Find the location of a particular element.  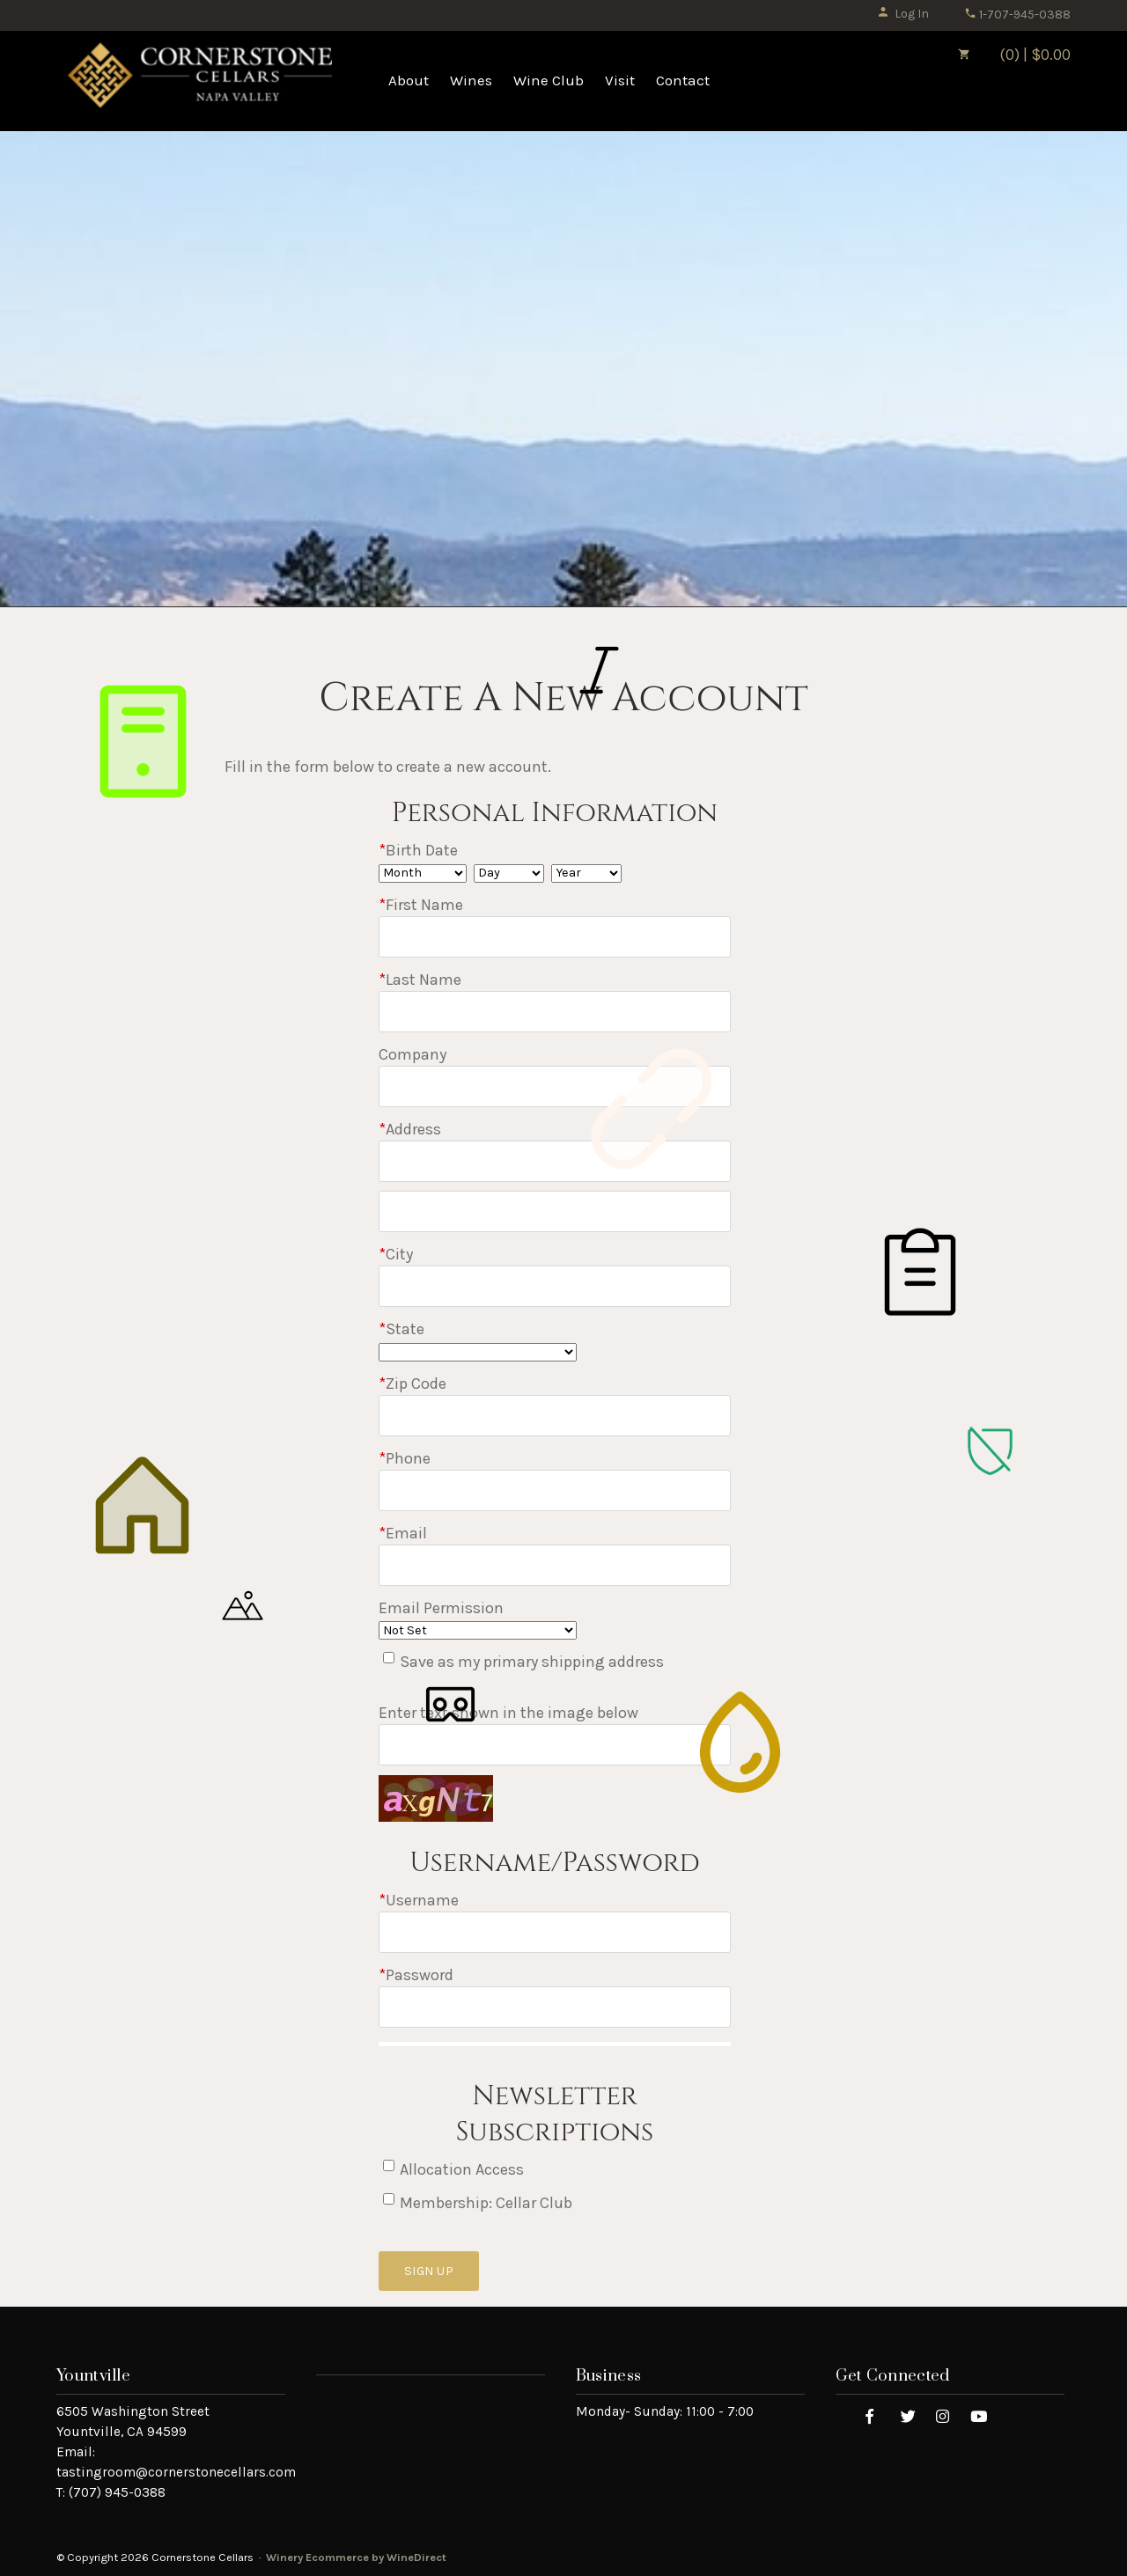

view landscape or nature photos is located at coordinates (242, 1607).